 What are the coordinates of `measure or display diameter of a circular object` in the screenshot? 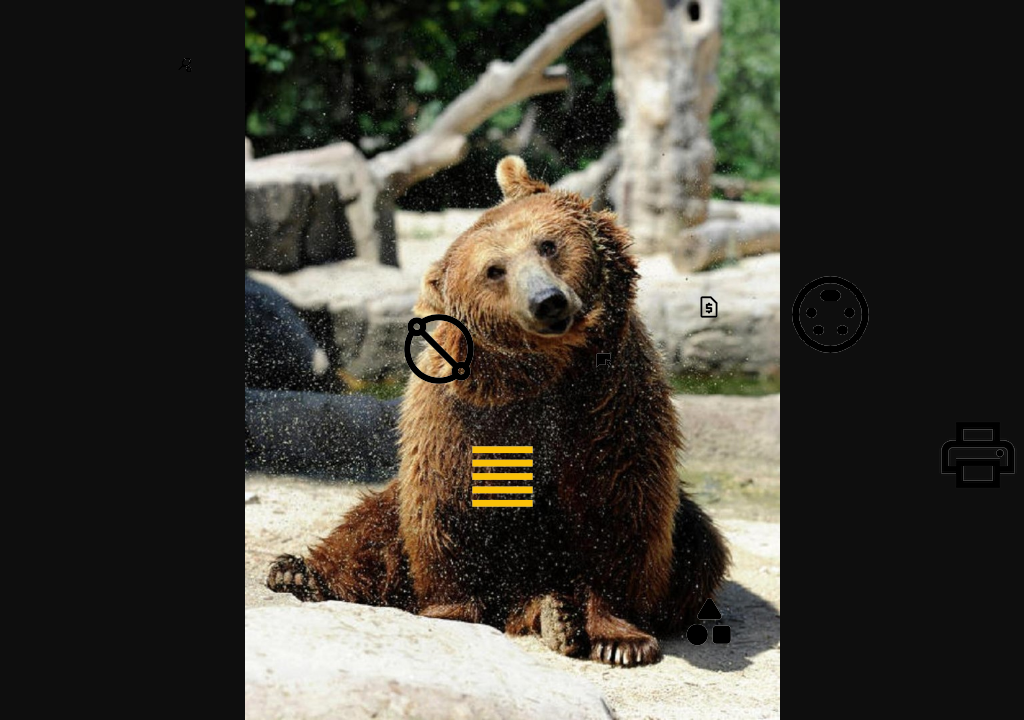 It's located at (439, 349).